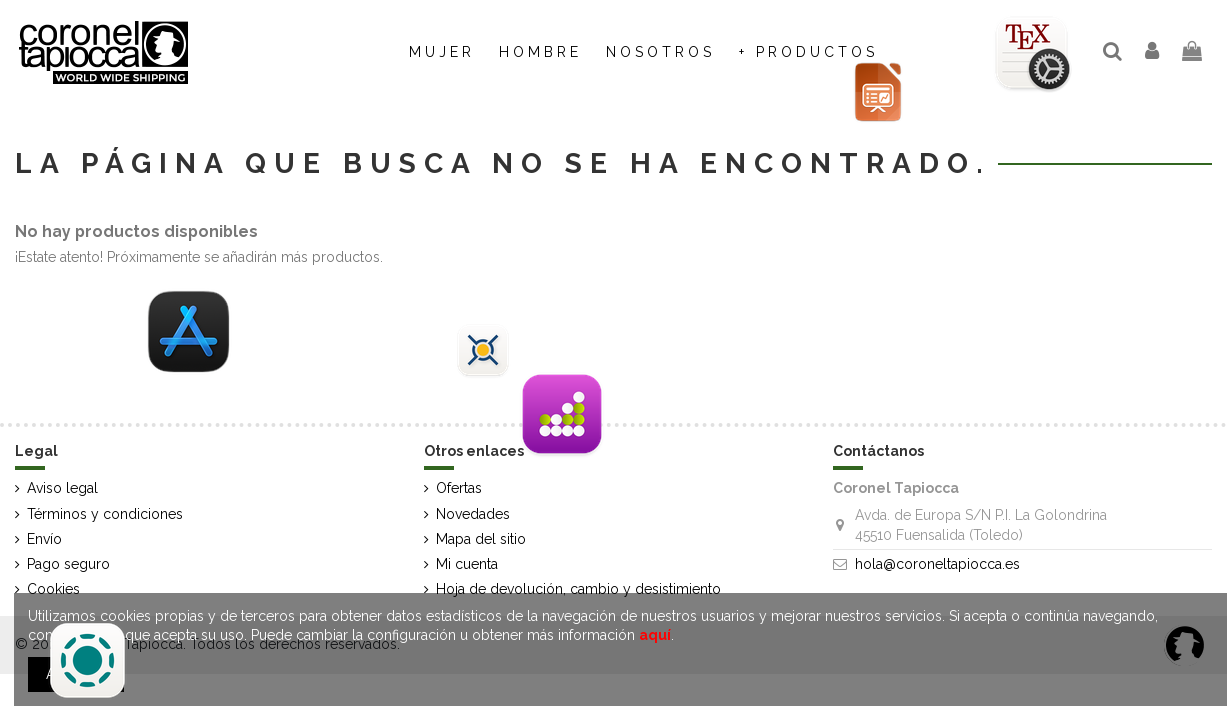 Image resolution: width=1227 pixels, height=720 pixels. I want to click on open miktex console for managing tex distributions, so click(1031, 52).